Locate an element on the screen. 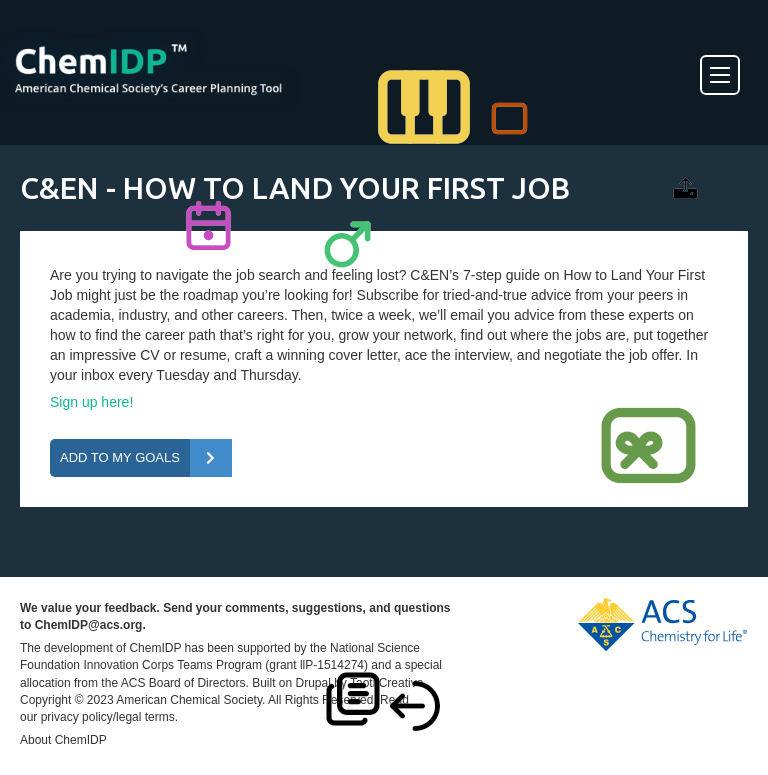 The image size is (768, 775). access gift card balance or details is located at coordinates (648, 445).